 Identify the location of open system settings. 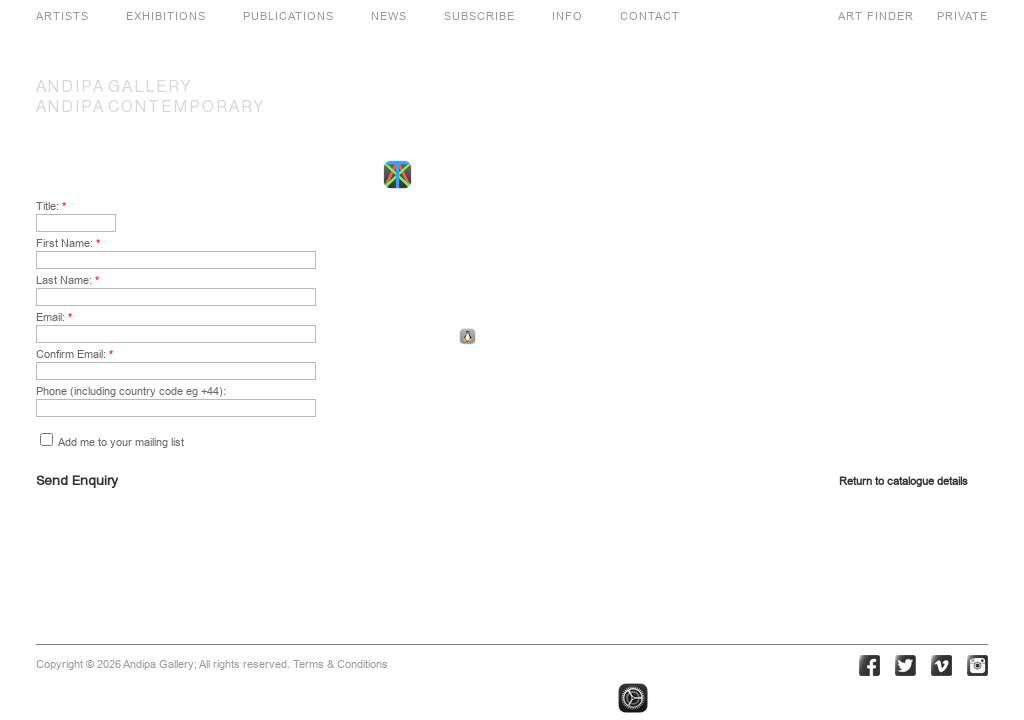
(633, 698).